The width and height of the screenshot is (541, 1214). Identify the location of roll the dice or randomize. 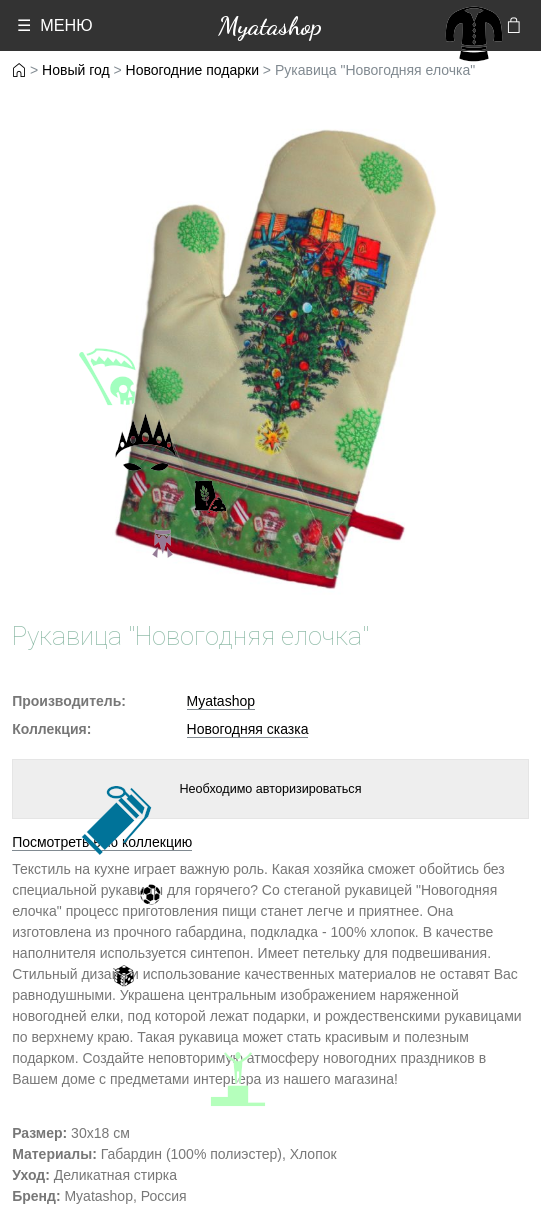
(124, 976).